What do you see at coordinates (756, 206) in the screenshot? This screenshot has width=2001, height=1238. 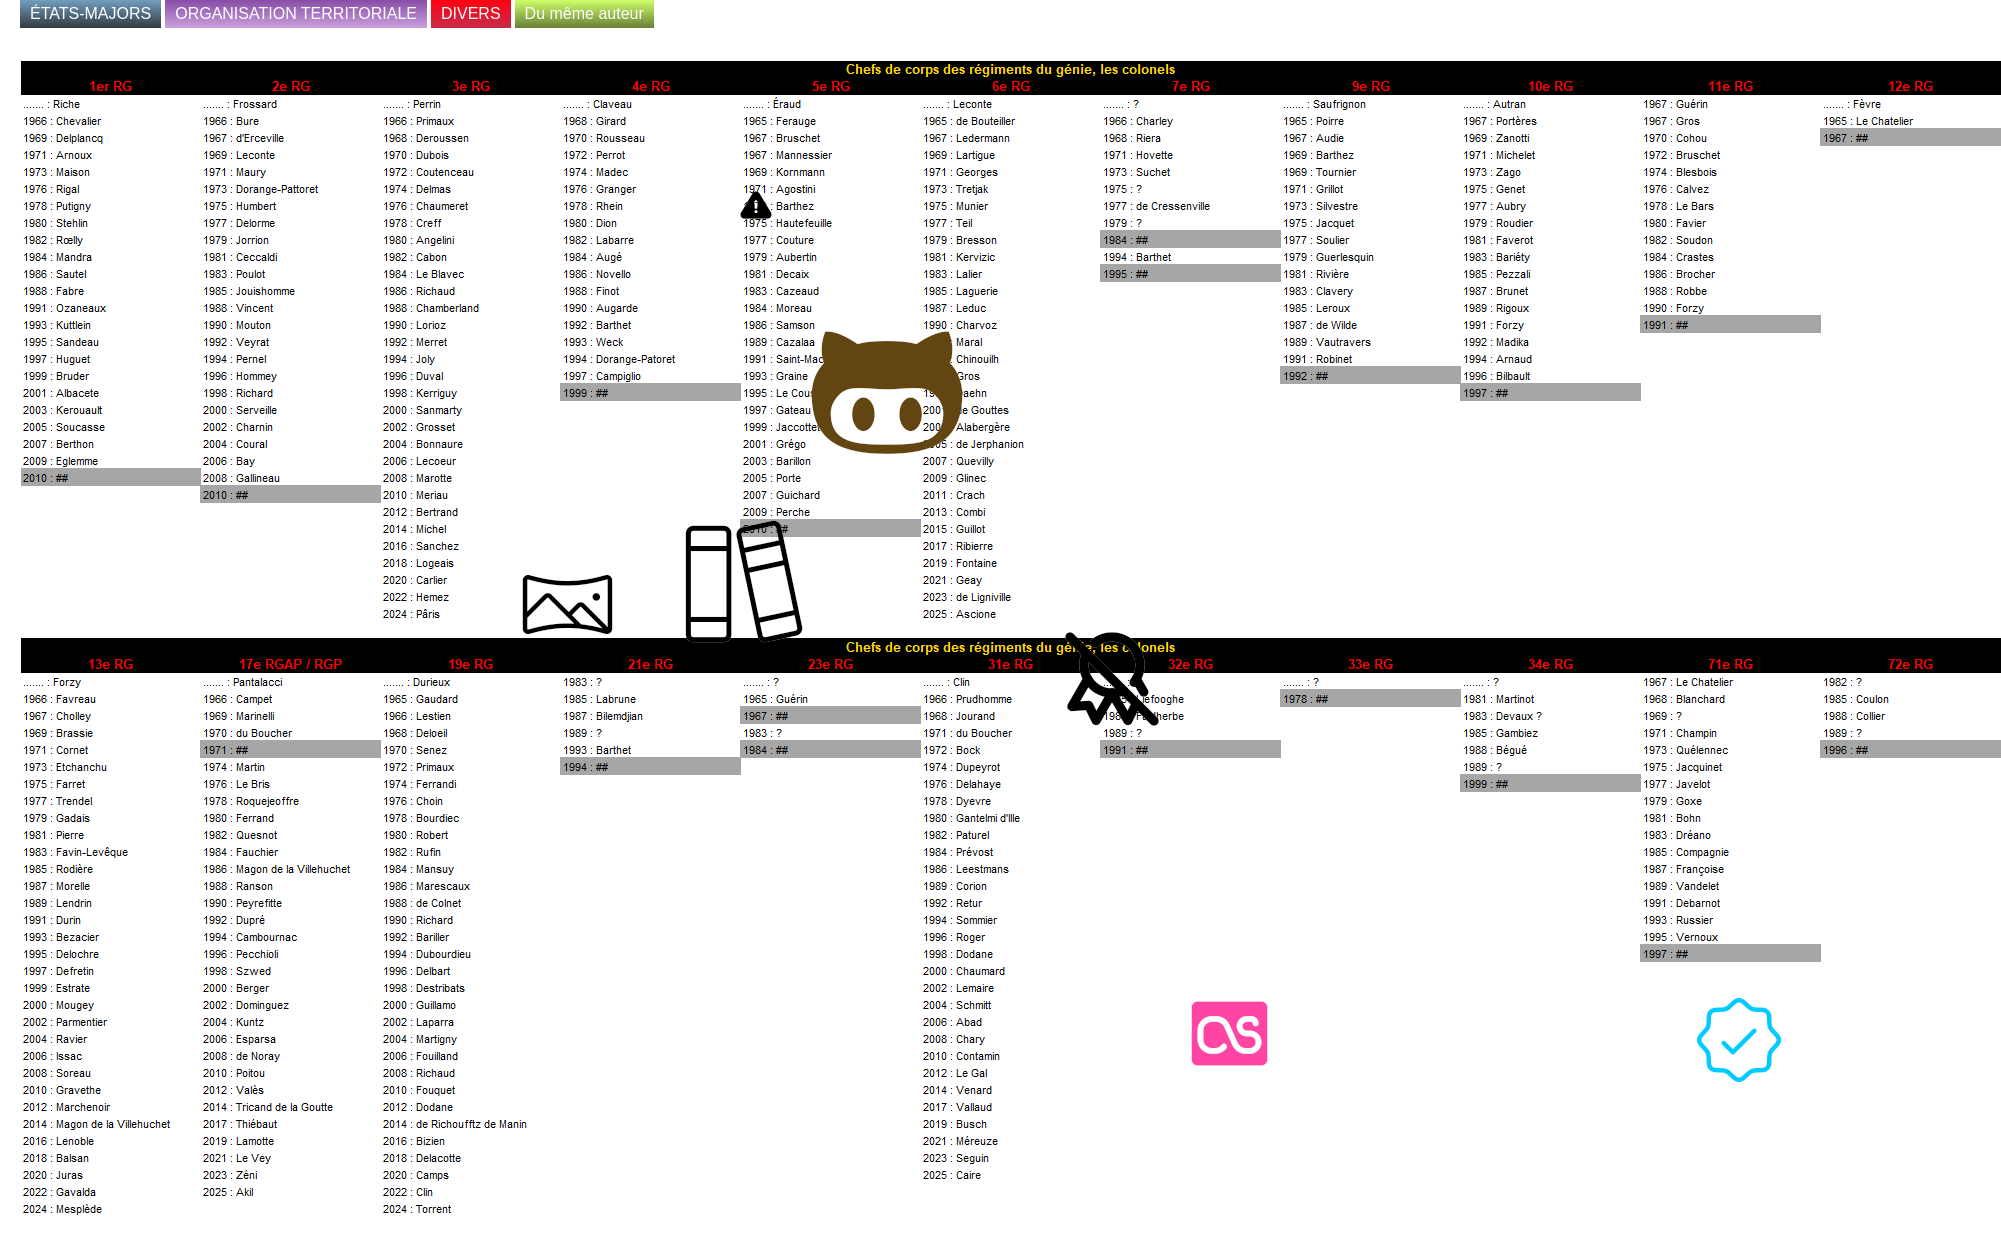 I see `indicates a warning or caution state` at bounding box center [756, 206].